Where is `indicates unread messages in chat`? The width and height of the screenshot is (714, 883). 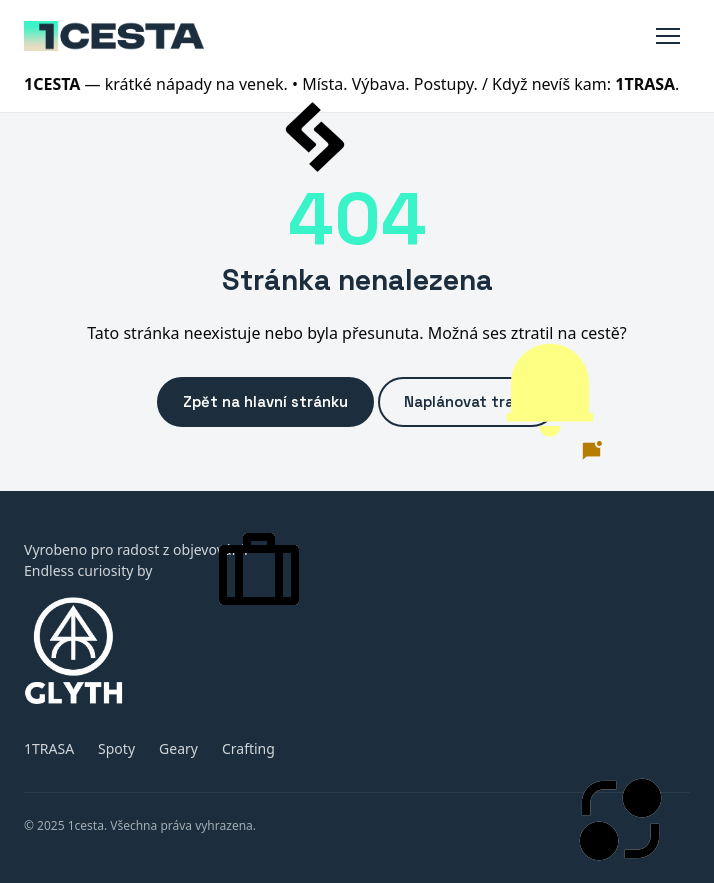
indicates unread messages in chat is located at coordinates (591, 450).